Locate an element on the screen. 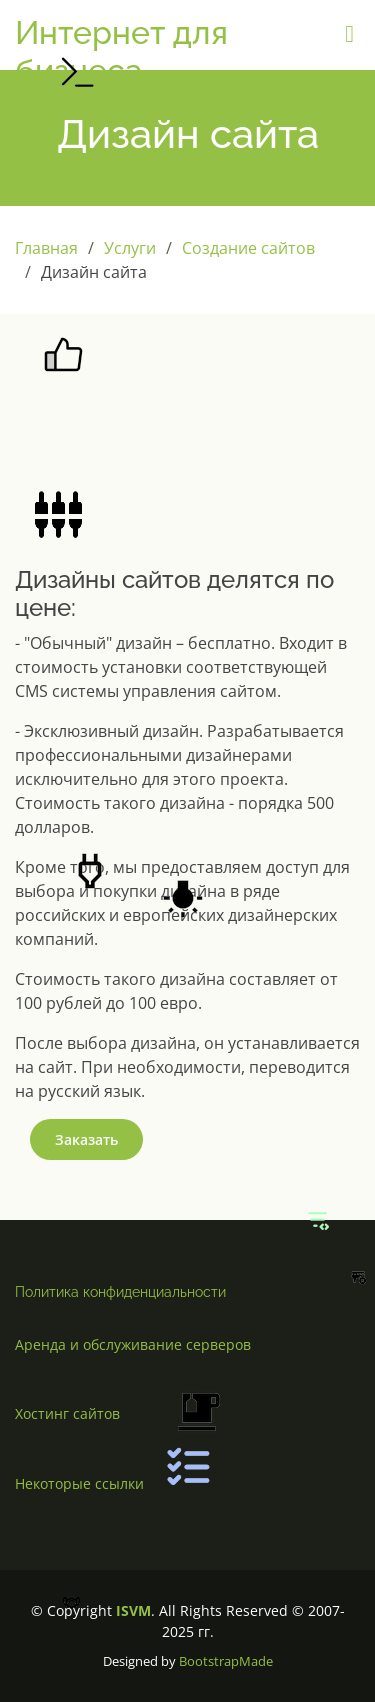 This screenshot has height=1702, width=375. configure audio/video input settings is located at coordinates (58, 514).